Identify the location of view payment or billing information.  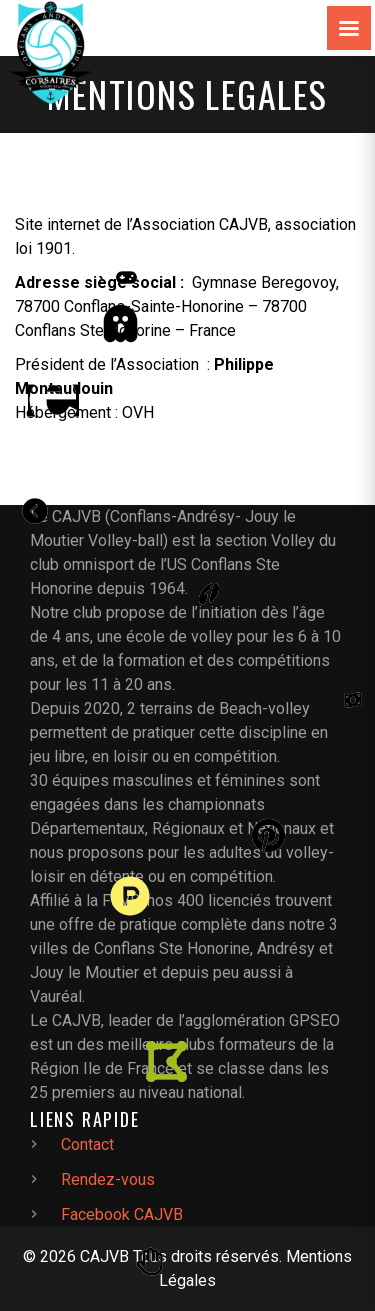
(353, 700).